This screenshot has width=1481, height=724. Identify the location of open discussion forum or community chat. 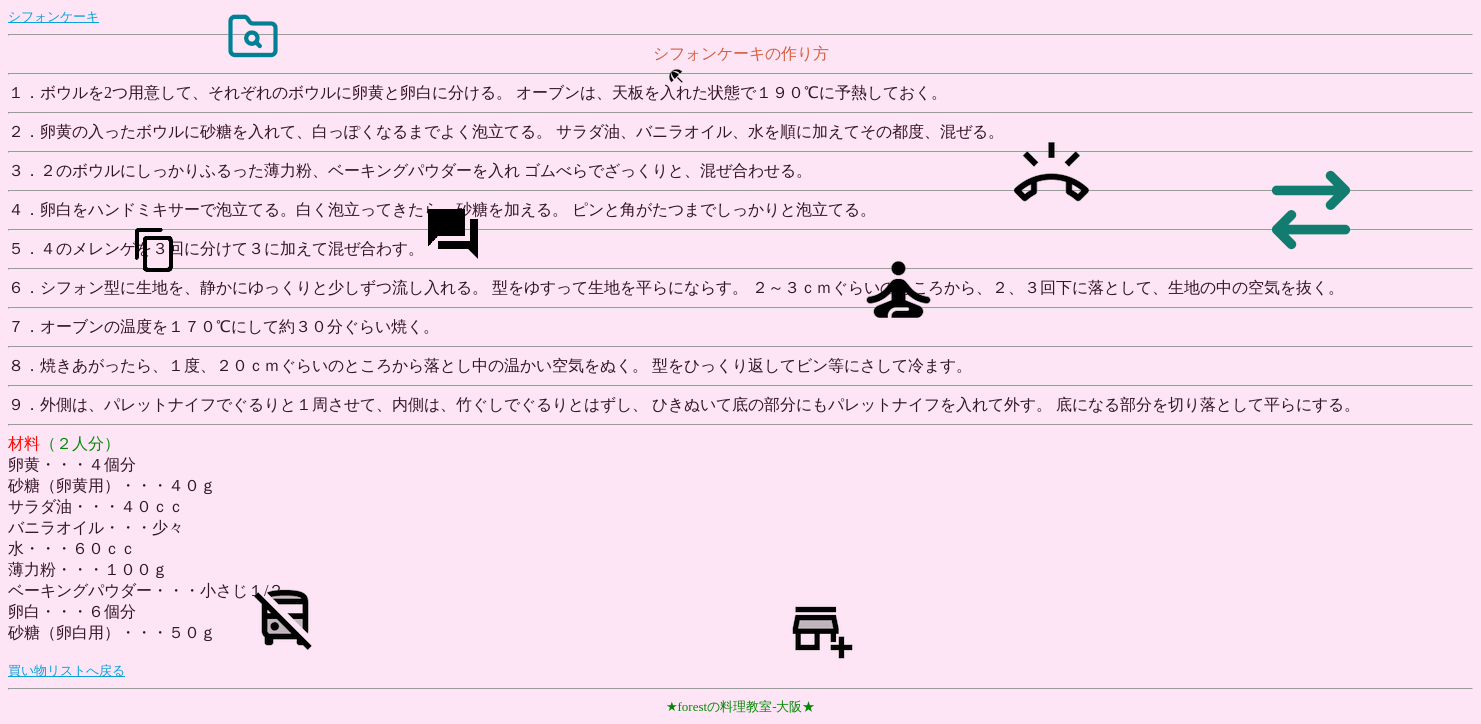
(453, 234).